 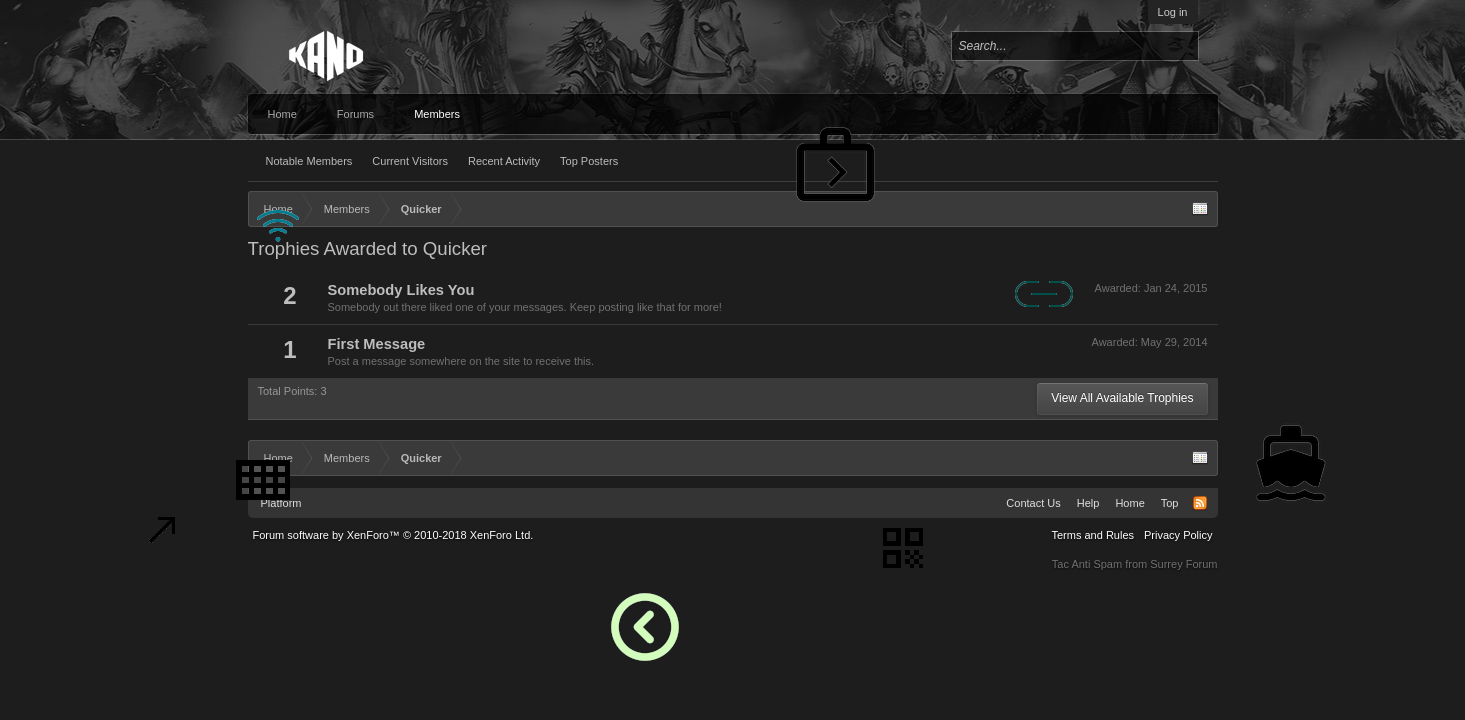 I want to click on scan or generate a QR code, so click(x=903, y=548).